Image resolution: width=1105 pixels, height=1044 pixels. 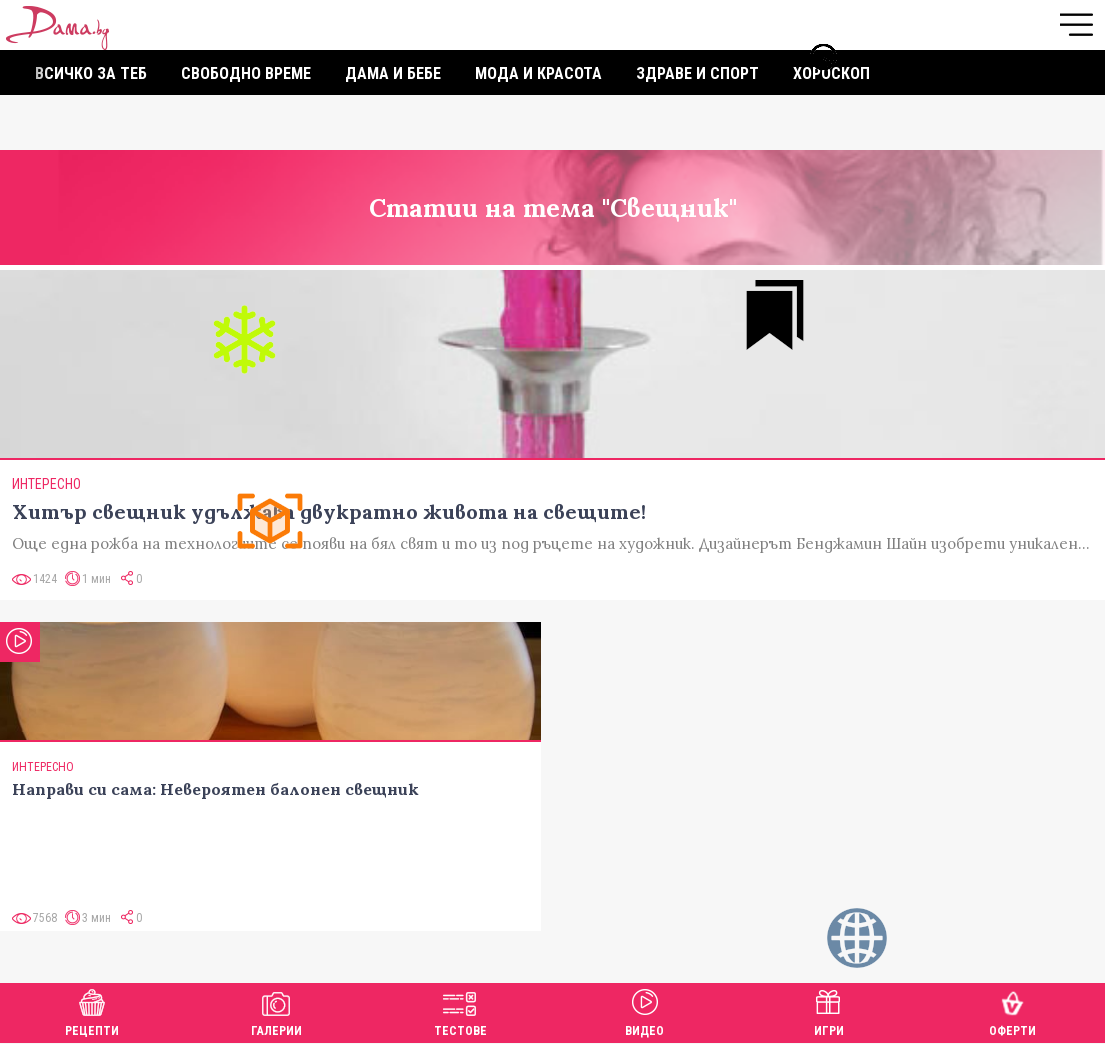 I want to click on view browsing or activity history, so click(x=822, y=57).